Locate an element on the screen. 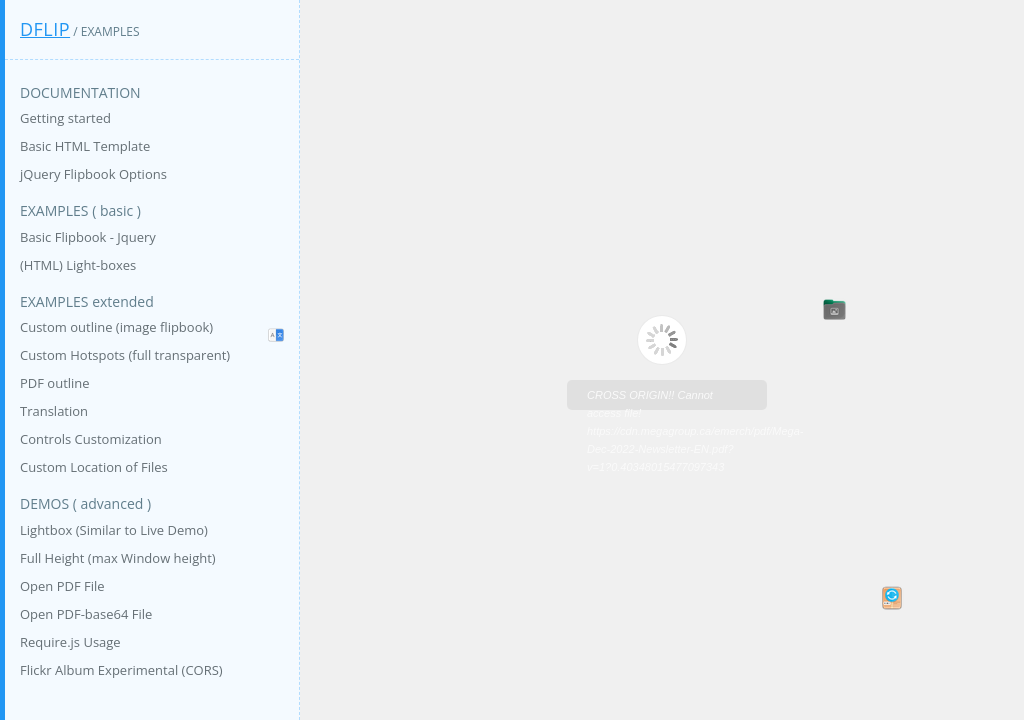 This screenshot has width=1024, height=720. open your pictures folder is located at coordinates (834, 309).